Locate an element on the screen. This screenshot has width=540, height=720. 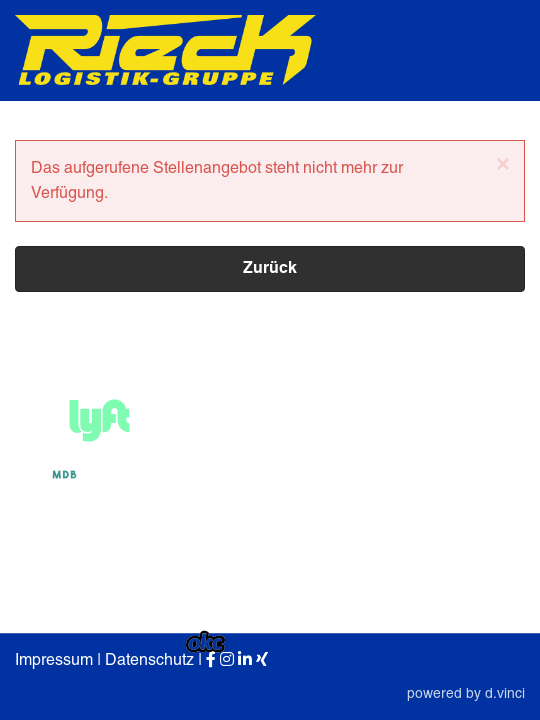
open the Lyft app is located at coordinates (99, 420).